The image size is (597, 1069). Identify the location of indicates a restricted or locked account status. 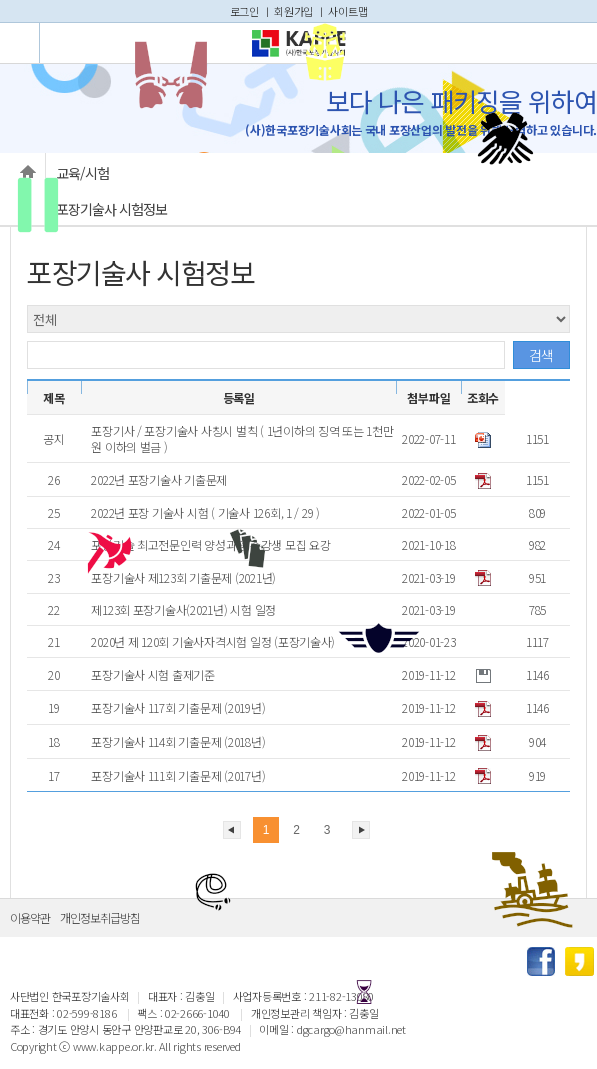
(171, 78).